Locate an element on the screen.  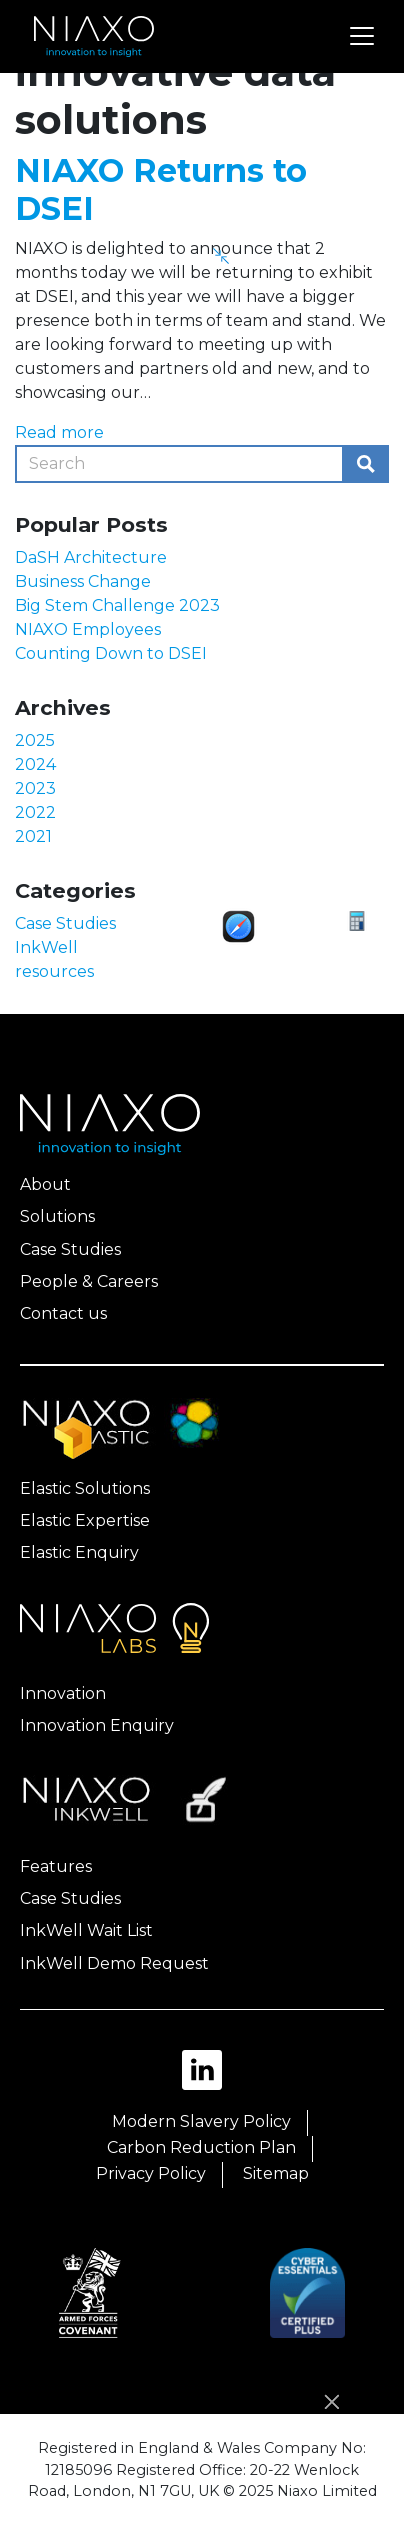
delete or remove an item is located at coordinates (325, 2395).